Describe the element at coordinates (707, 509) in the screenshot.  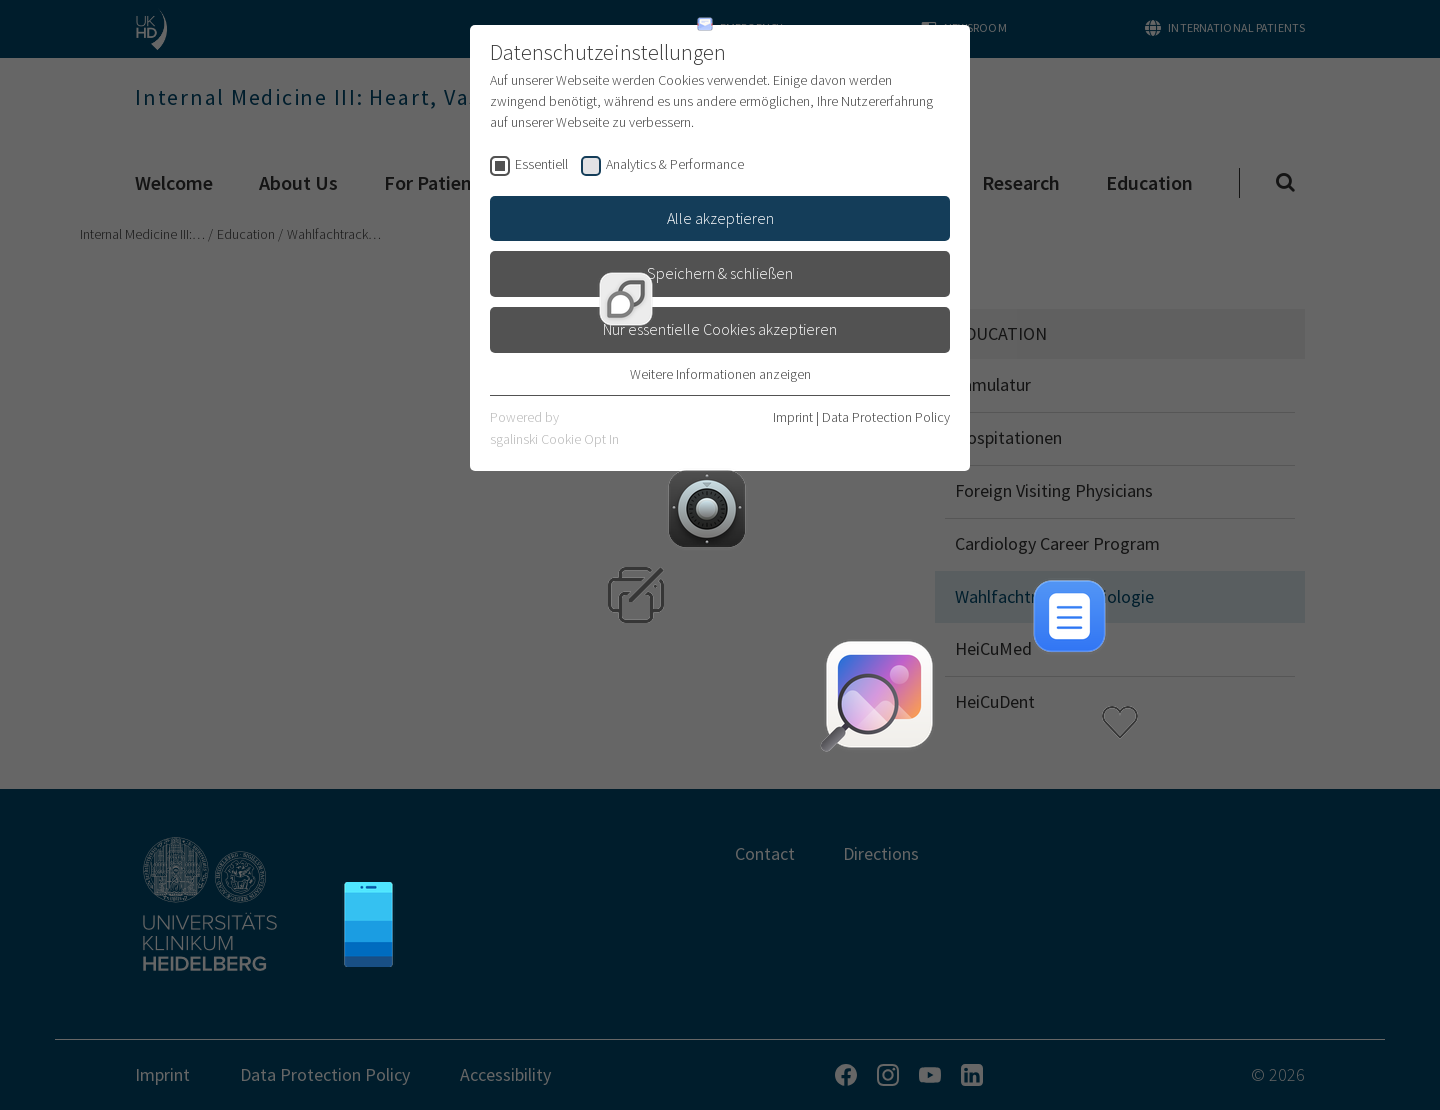
I see `open security and privacy settings` at that location.